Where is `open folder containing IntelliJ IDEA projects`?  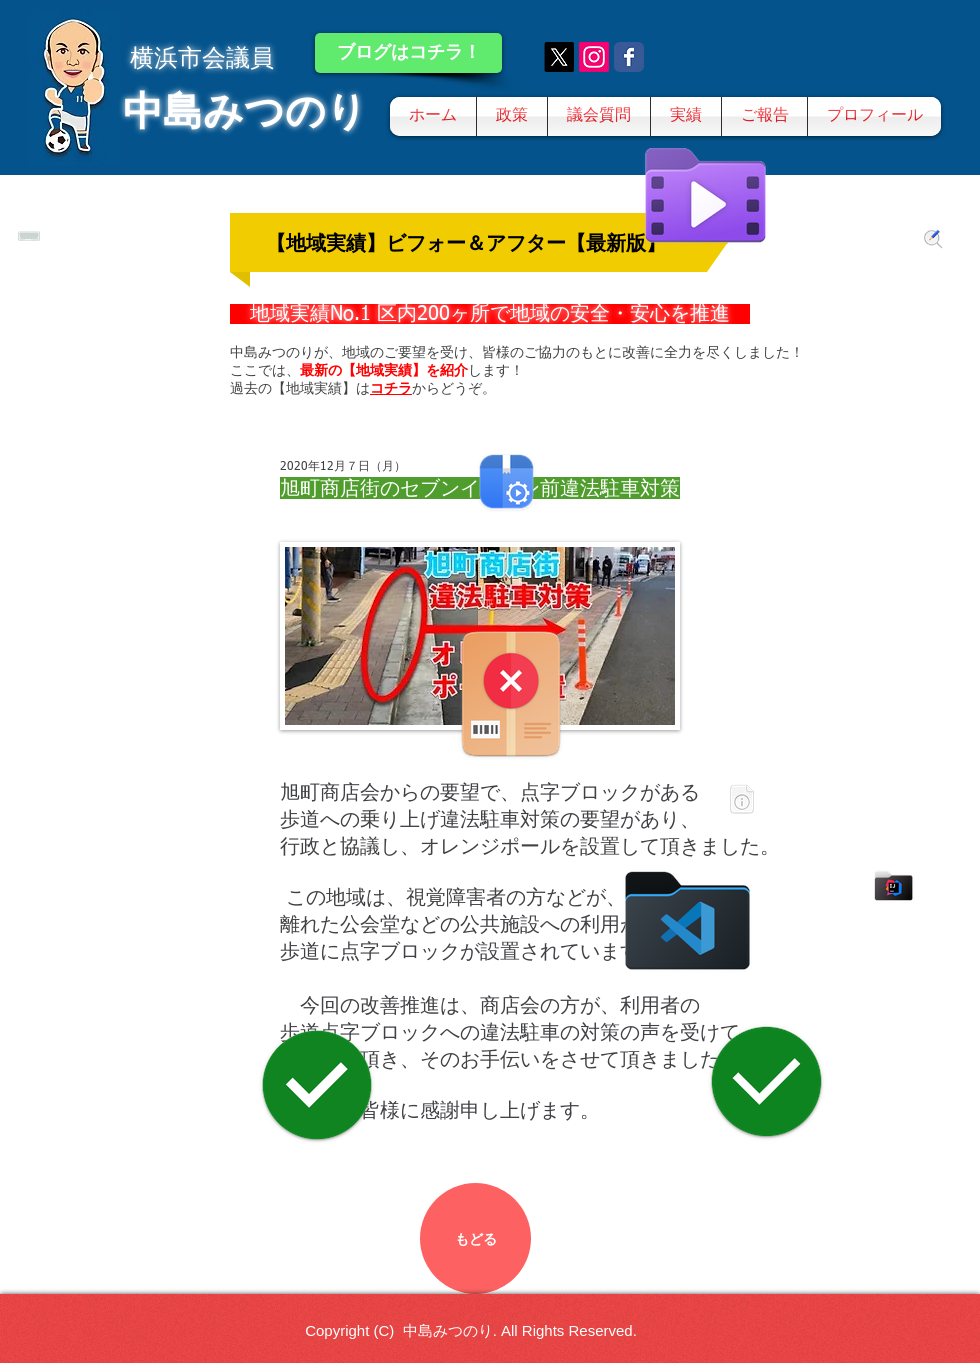 open folder containing IntelliJ IDEA projects is located at coordinates (893, 886).